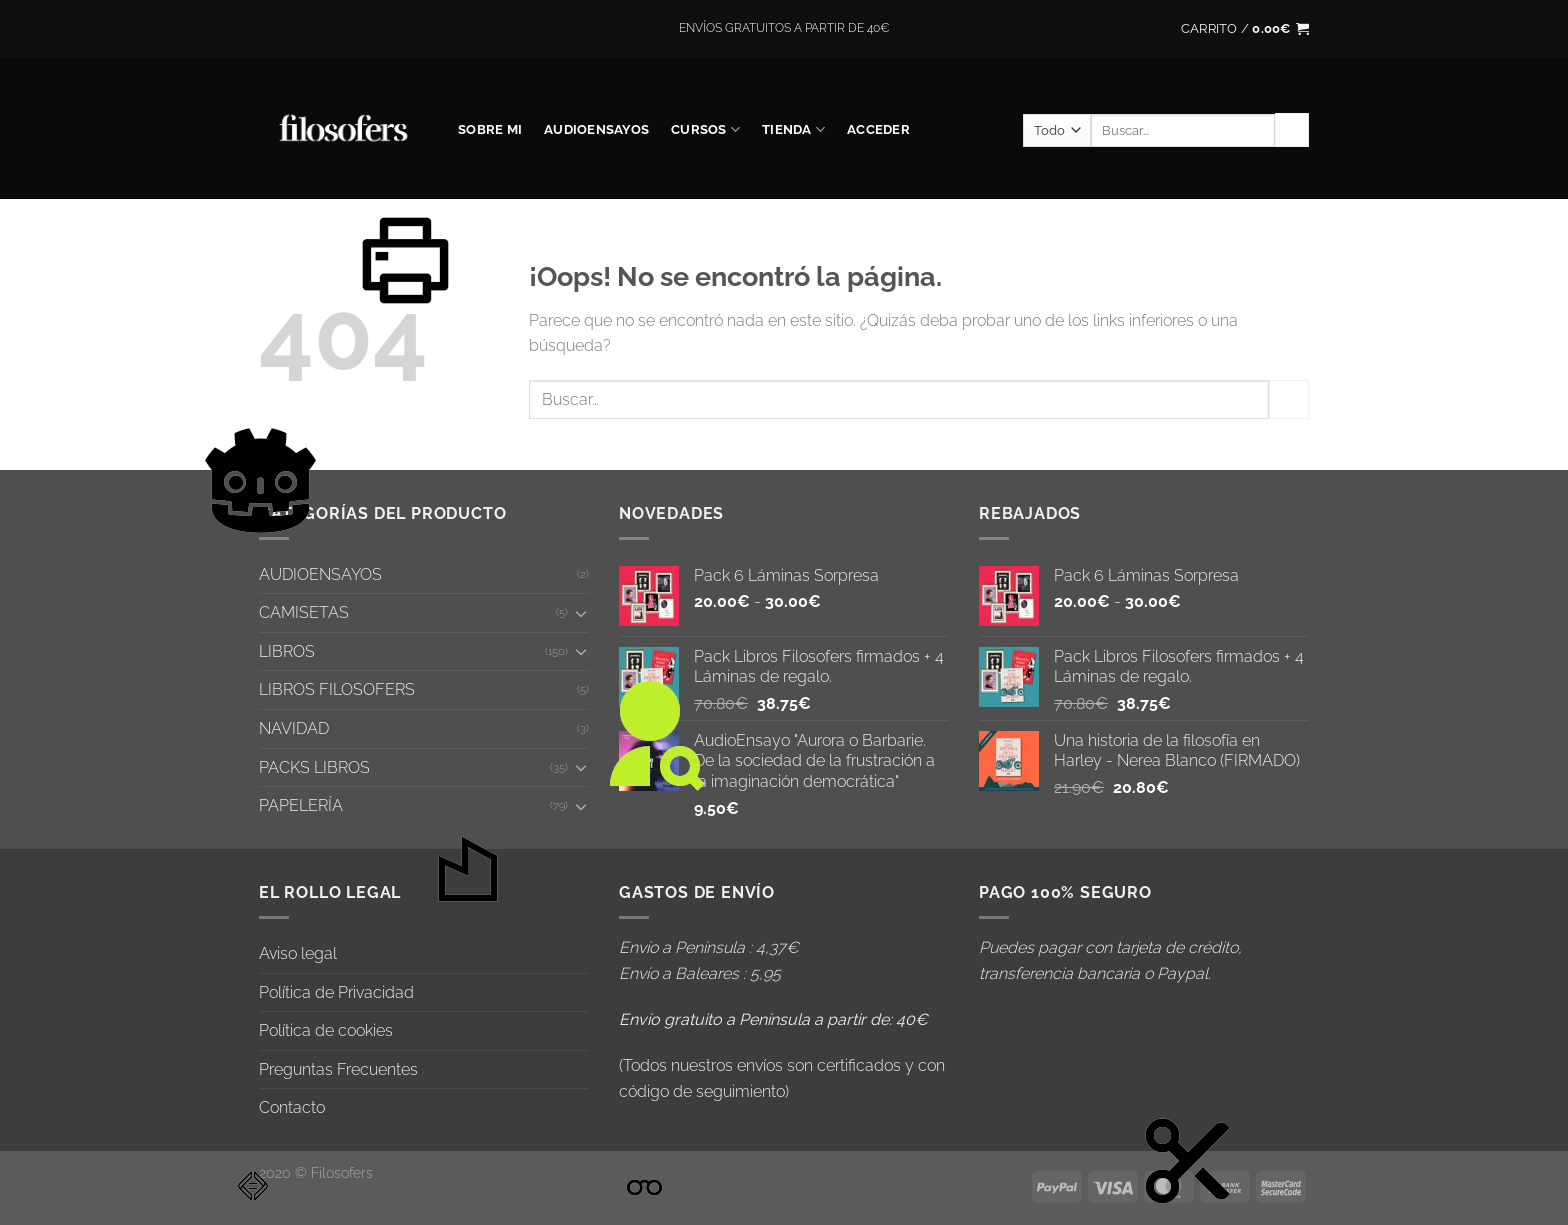 The height and width of the screenshot is (1225, 1568). Describe the element at coordinates (405, 260) in the screenshot. I see `print the current document` at that location.